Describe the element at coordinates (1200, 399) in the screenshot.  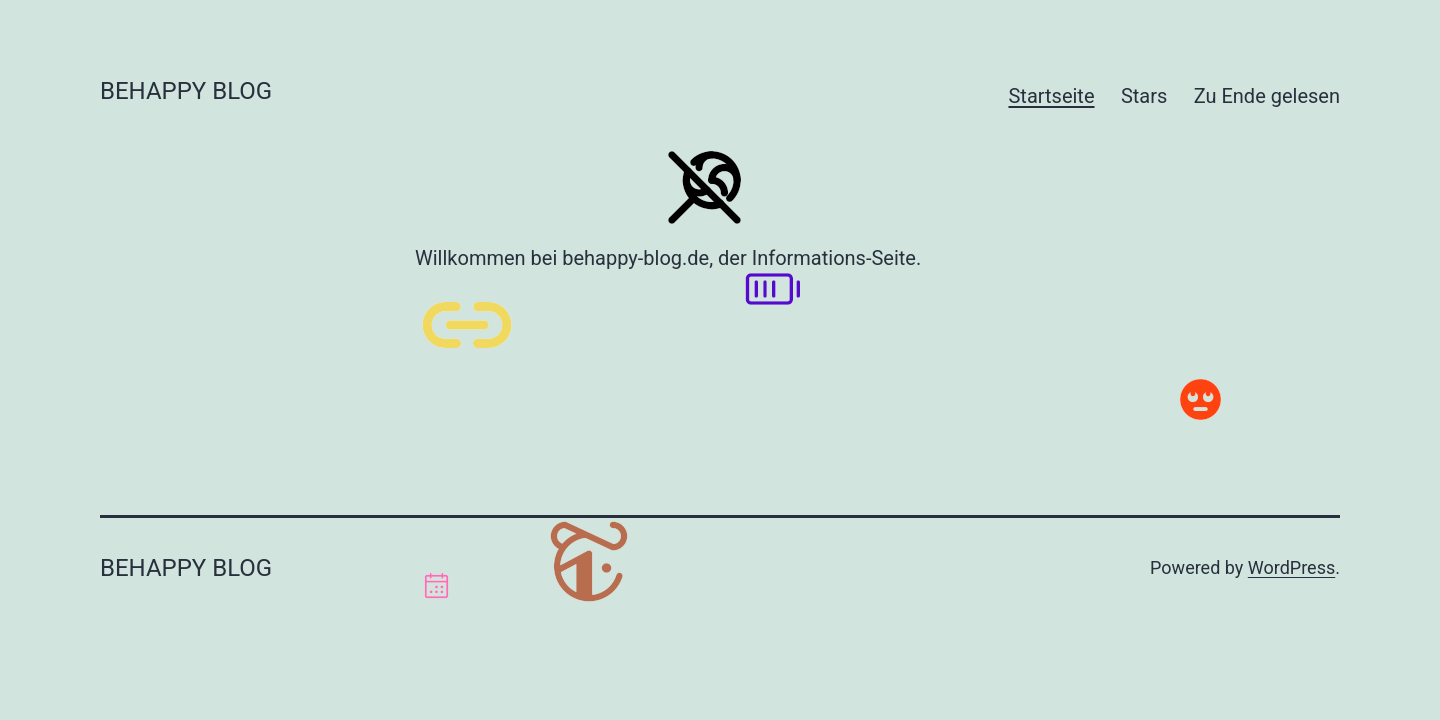
I see `express annoyance or disinterest in a reaction` at that location.